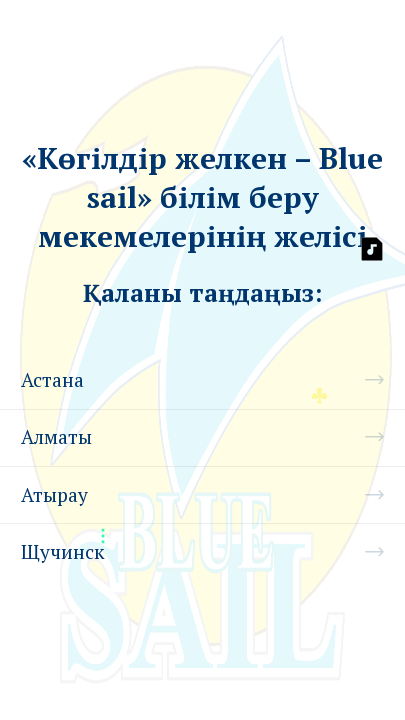 The width and height of the screenshot is (405, 720). I want to click on open more options menu, so click(103, 536).